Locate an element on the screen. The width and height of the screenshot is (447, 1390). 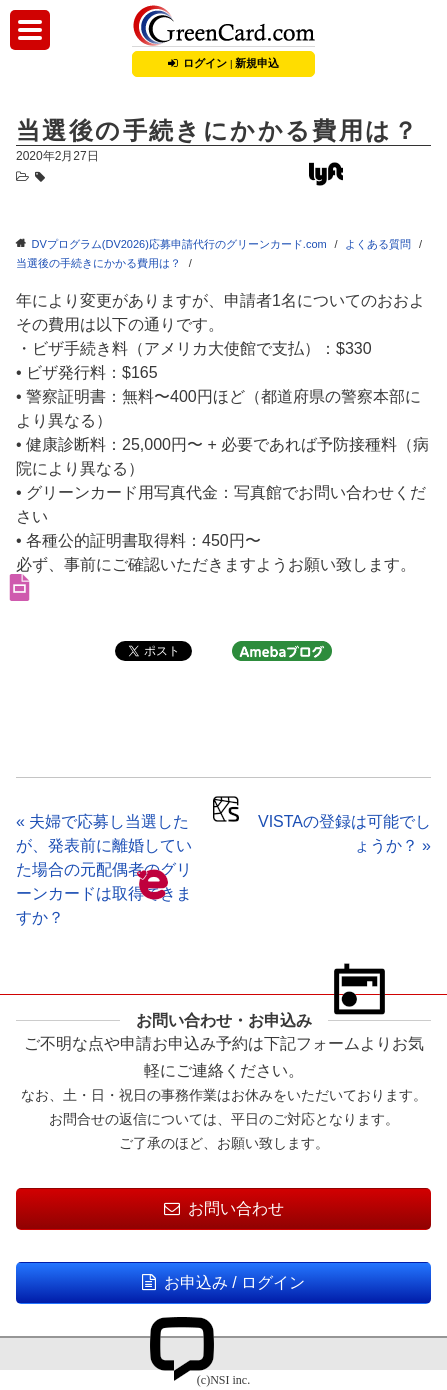
listen to radio stations is located at coordinates (359, 991).